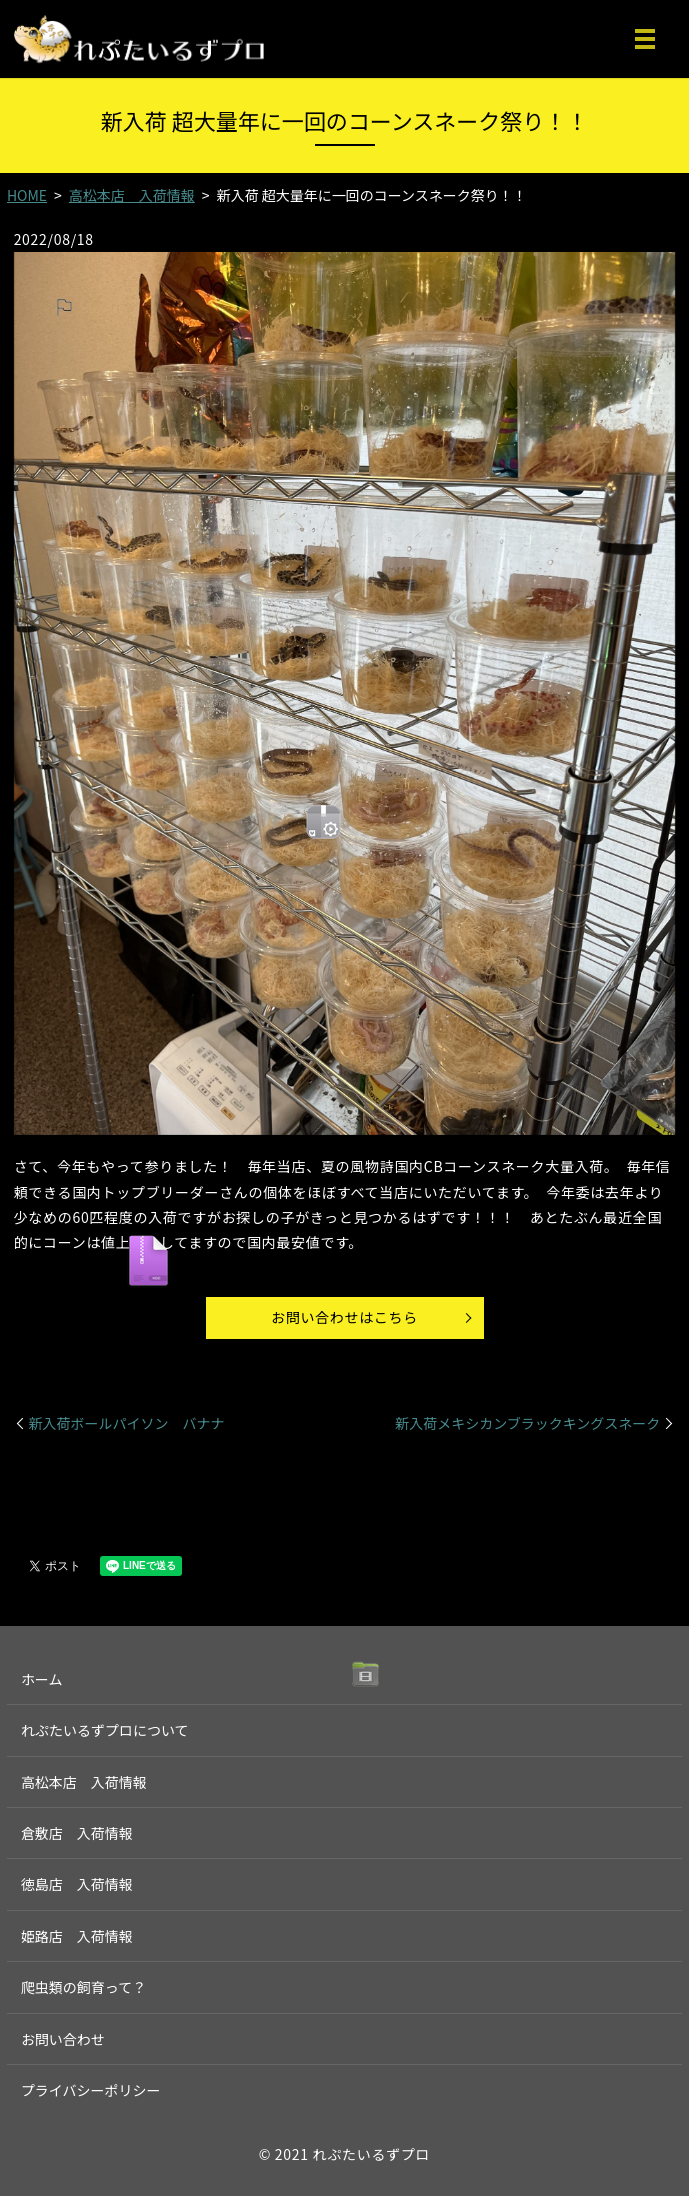  I want to click on access flag emojis in the emoji picker, so click(64, 307).